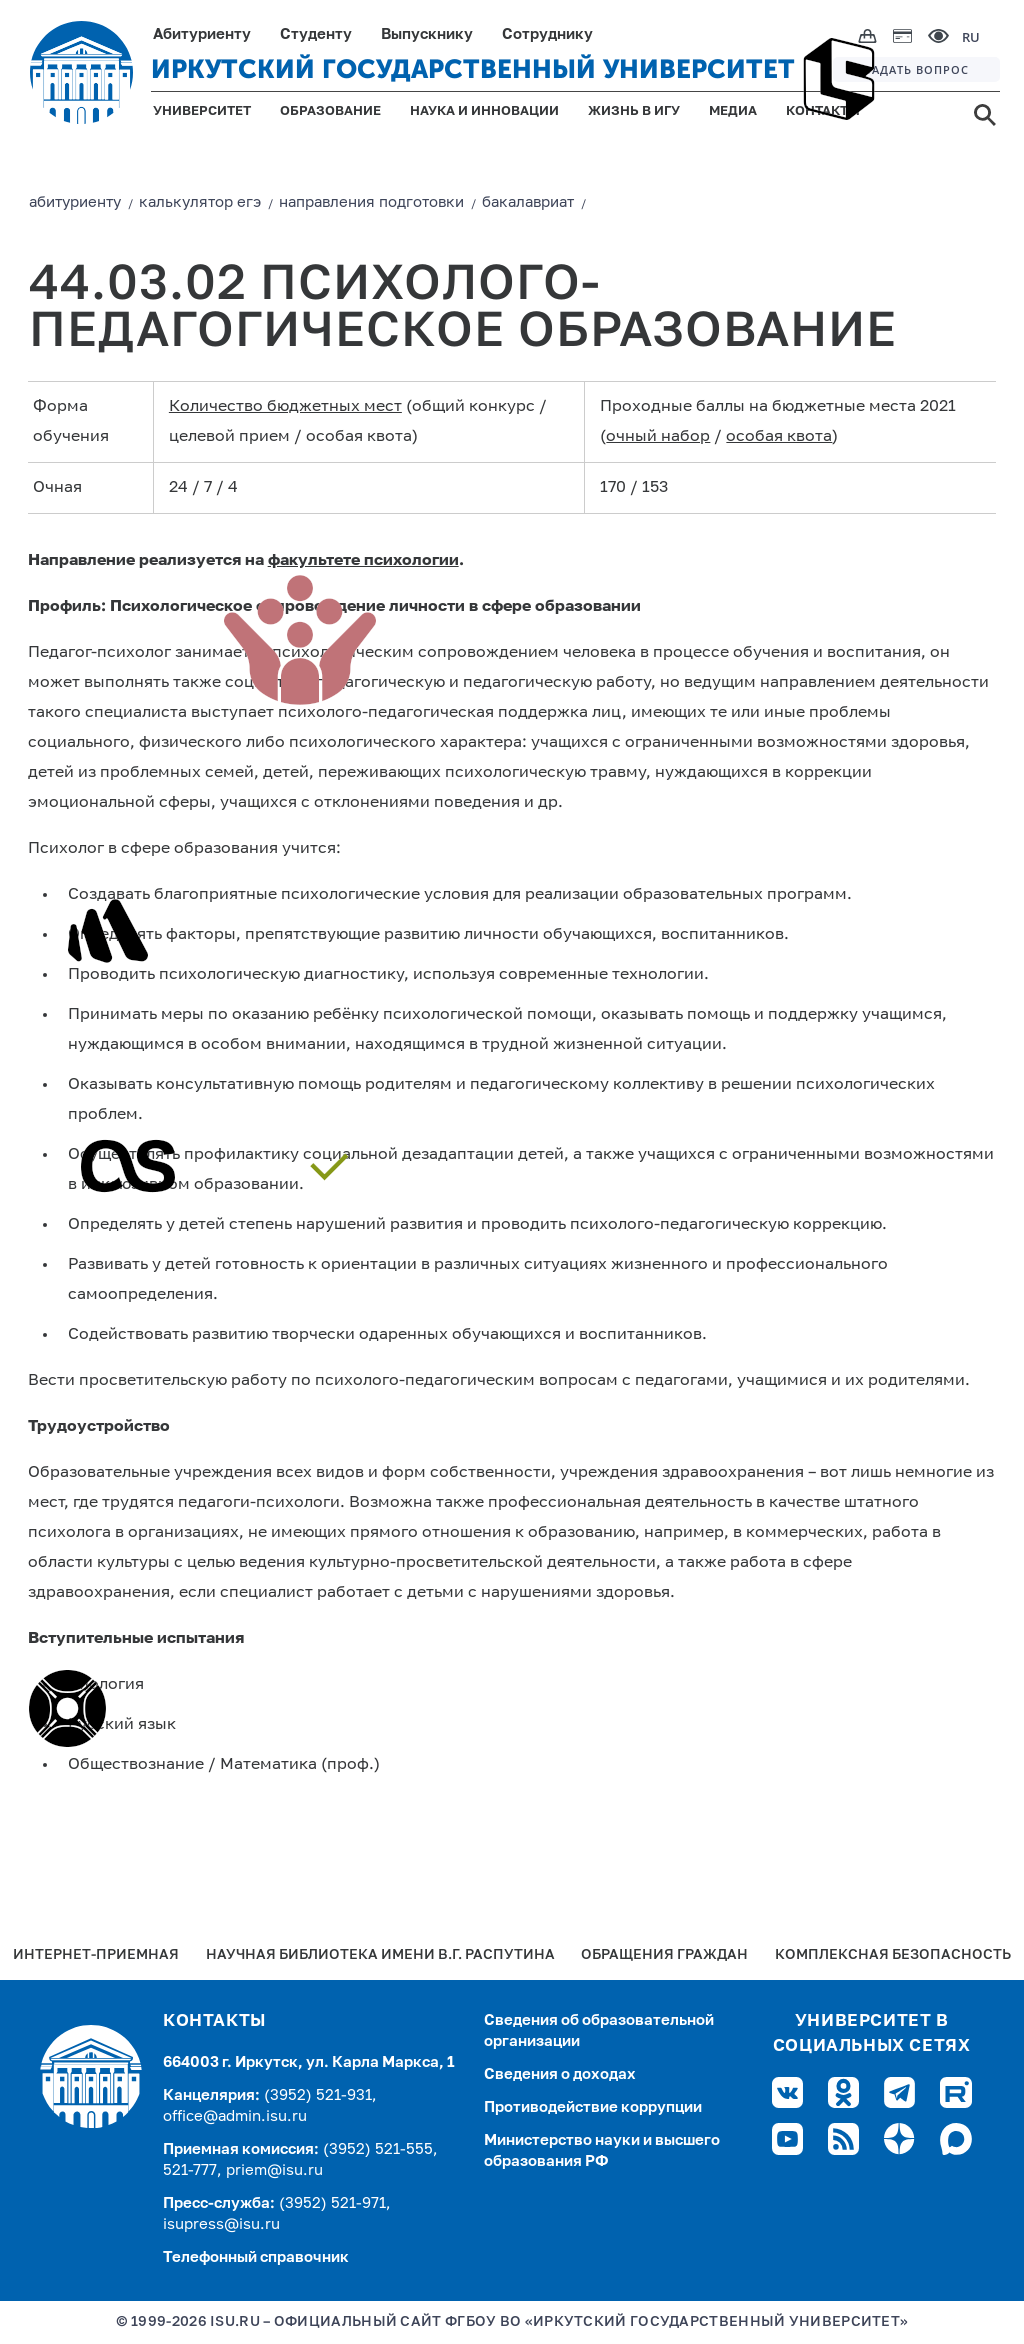  What do you see at coordinates (67, 1708) in the screenshot?
I see `open sonarr media management app` at bounding box center [67, 1708].